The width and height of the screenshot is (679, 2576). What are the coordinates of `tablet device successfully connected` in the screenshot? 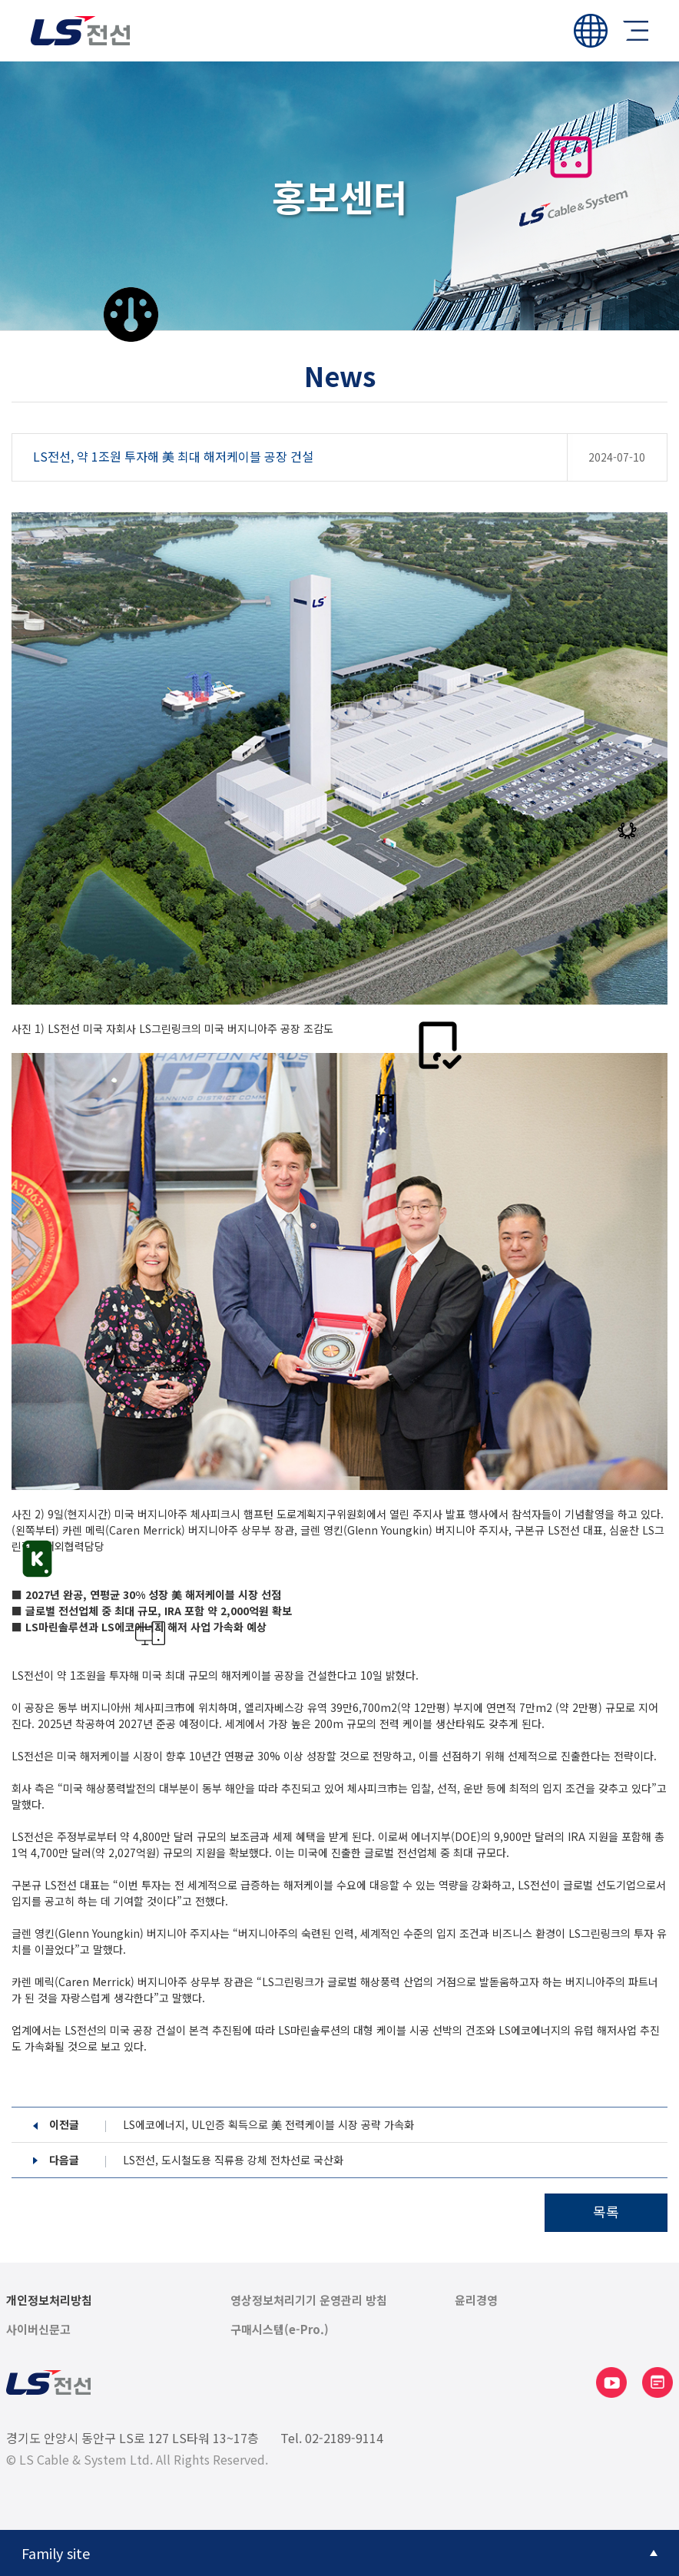 It's located at (438, 1045).